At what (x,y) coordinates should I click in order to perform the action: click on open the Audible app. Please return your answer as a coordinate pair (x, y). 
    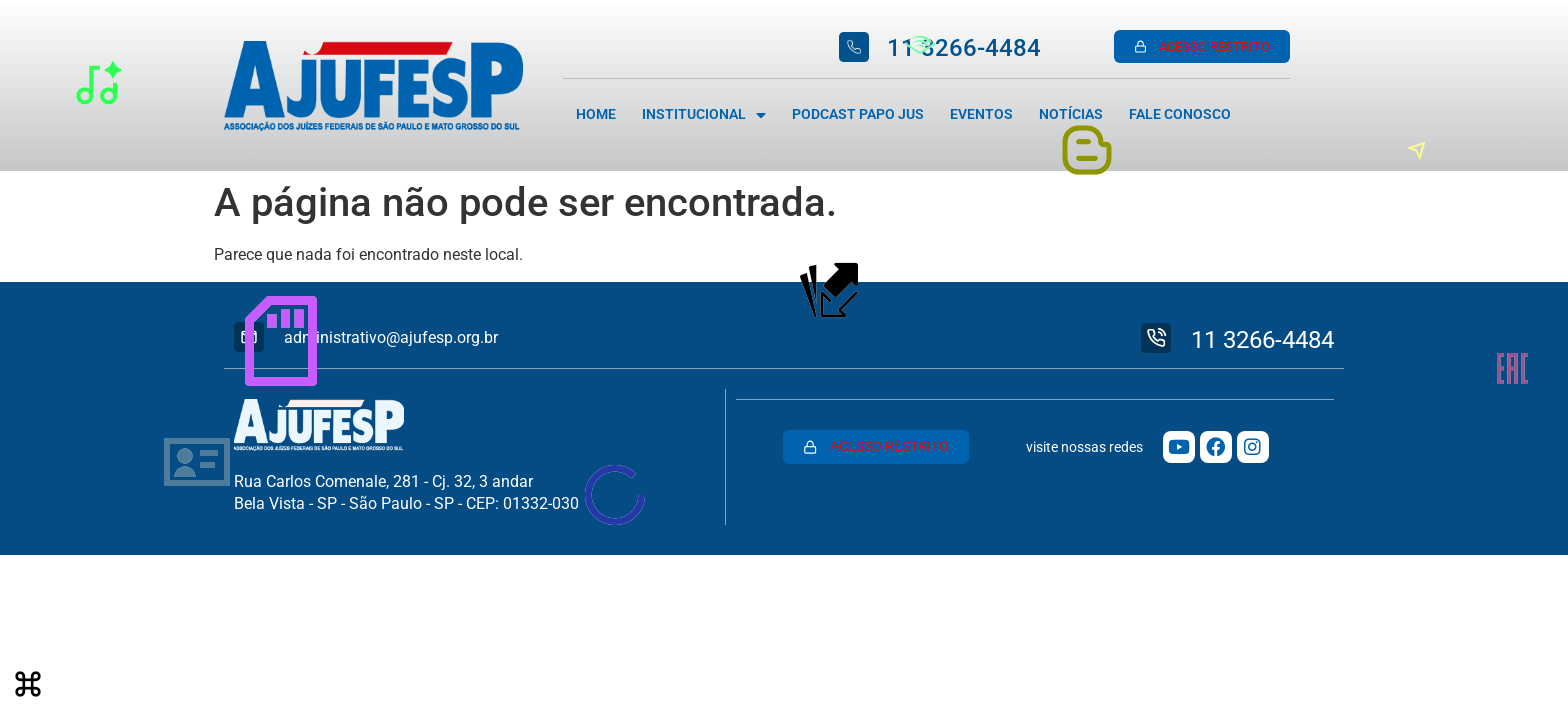
    Looking at the image, I should click on (920, 45).